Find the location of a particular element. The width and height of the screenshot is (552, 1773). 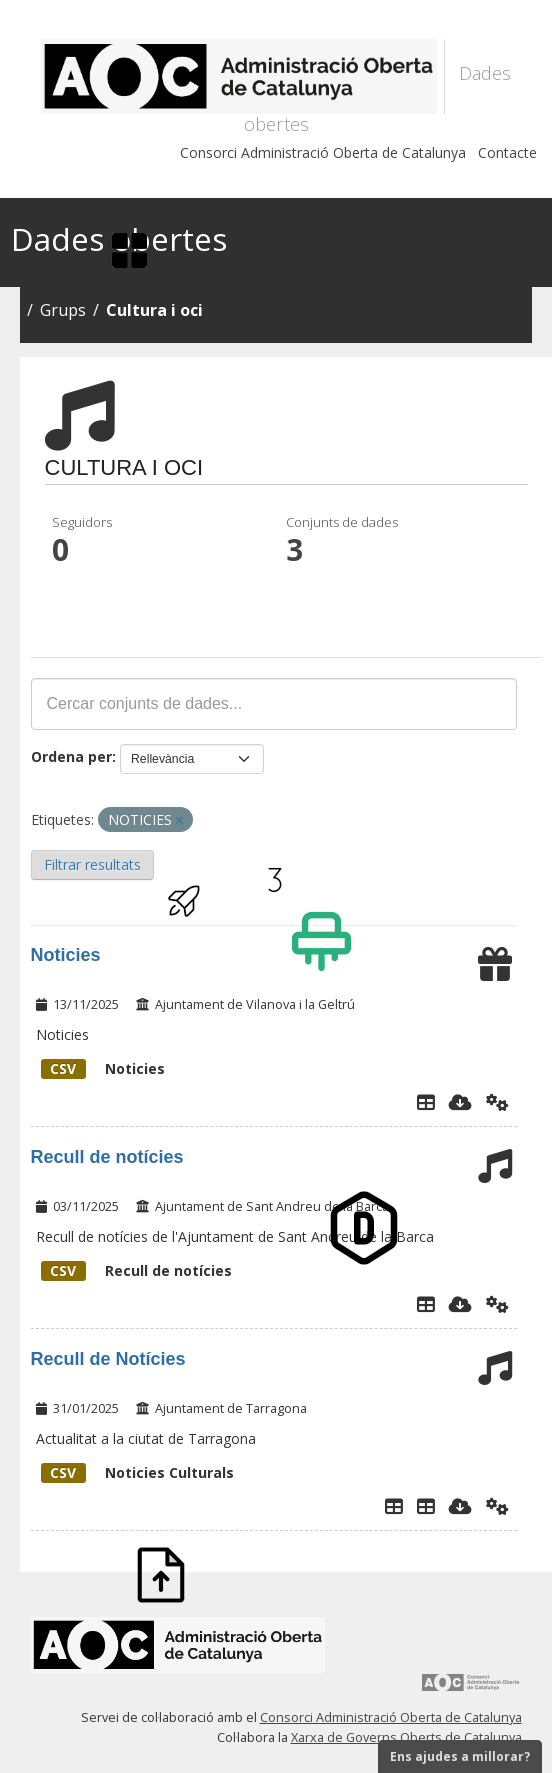

view items in grid layout is located at coordinates (129, 250).